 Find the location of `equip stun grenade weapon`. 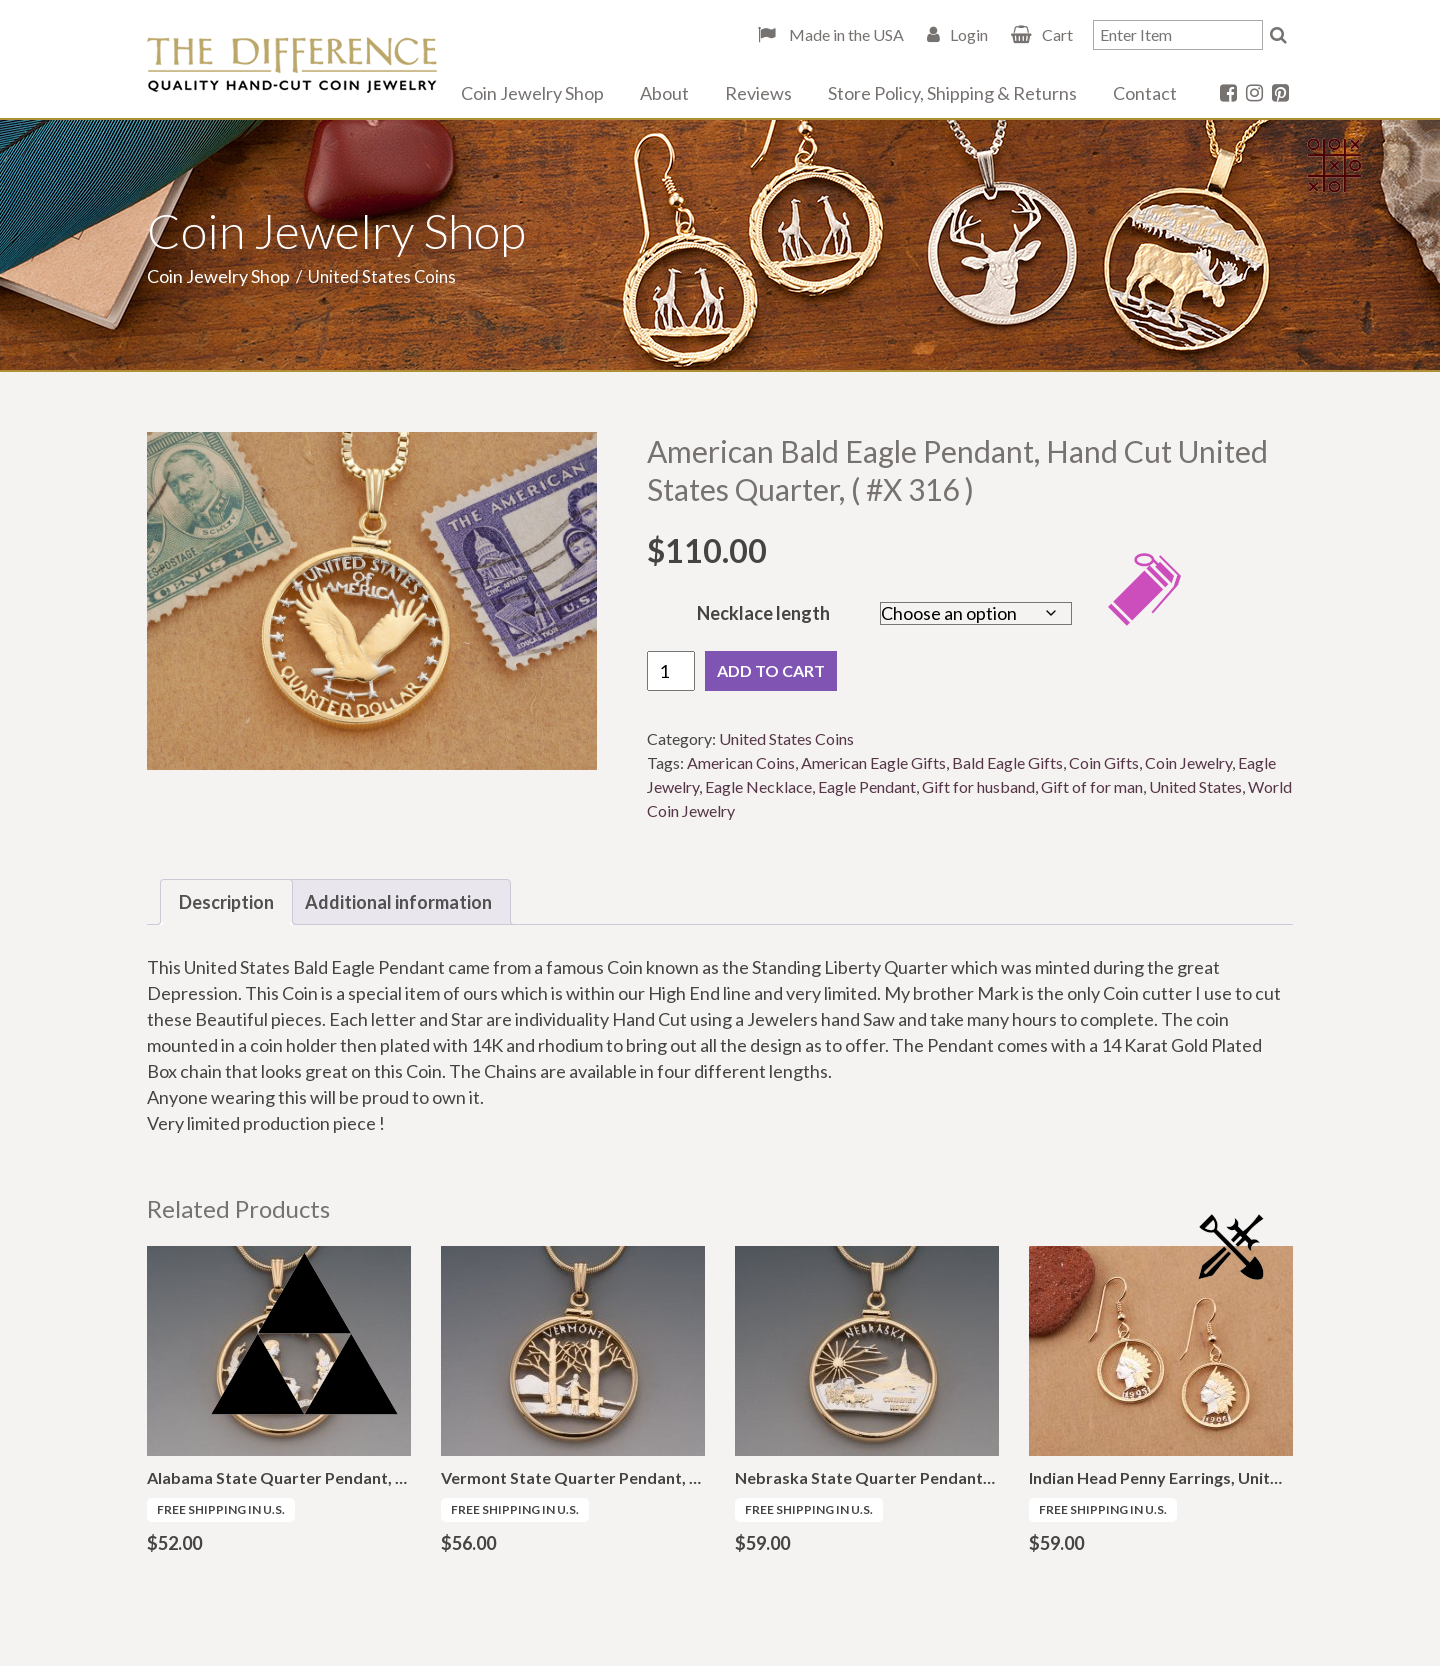

equip stun grenade weapon is located at coordinates (1144, 589).